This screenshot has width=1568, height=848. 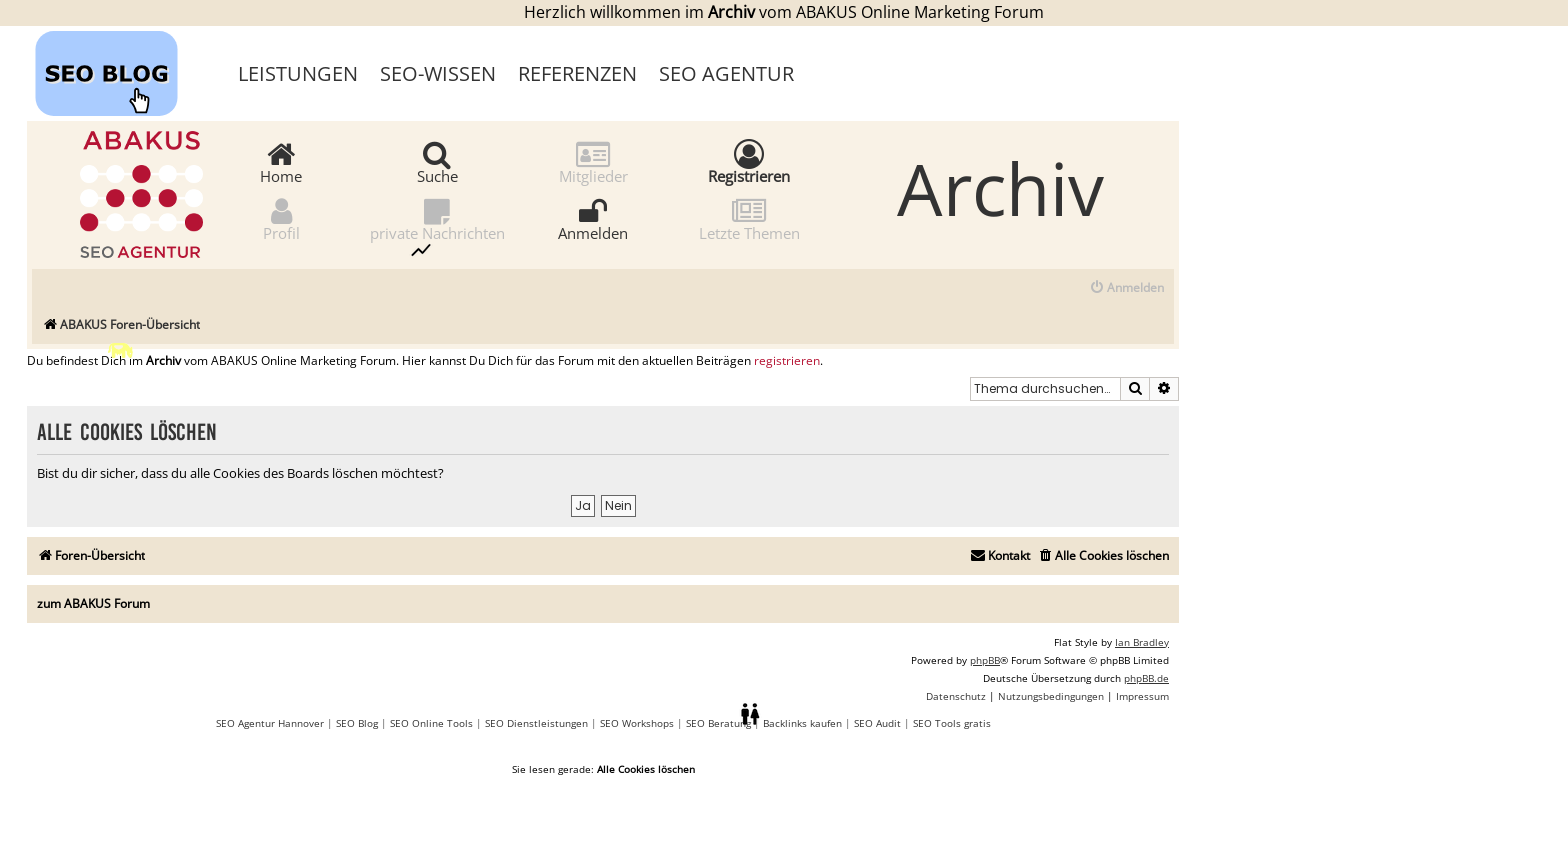 I want to click on view analytics or statistics, so click(x=421, y=250).